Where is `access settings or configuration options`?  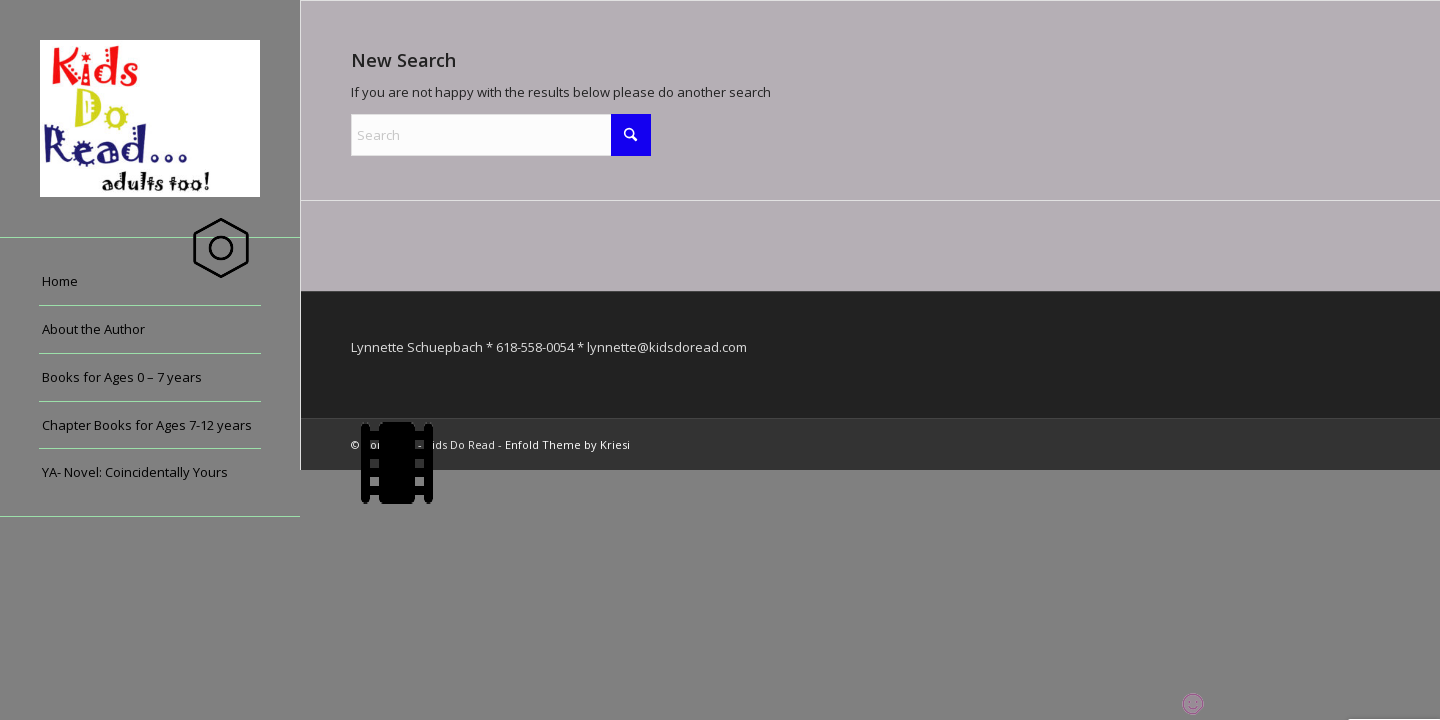 access settings or configuration options is located at coordinates (221, 248).